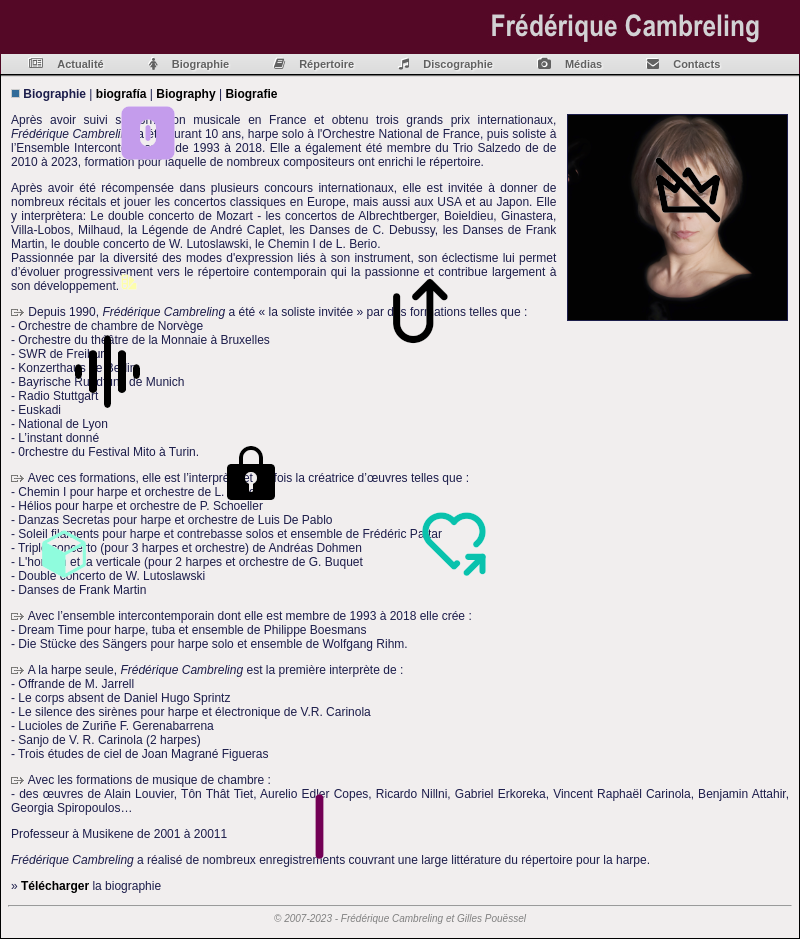 The image size is (800, 939). Describe the element at coordinates (148, 133) in the screenshot. I see `indicates the letter "o" or zero value` at that location.